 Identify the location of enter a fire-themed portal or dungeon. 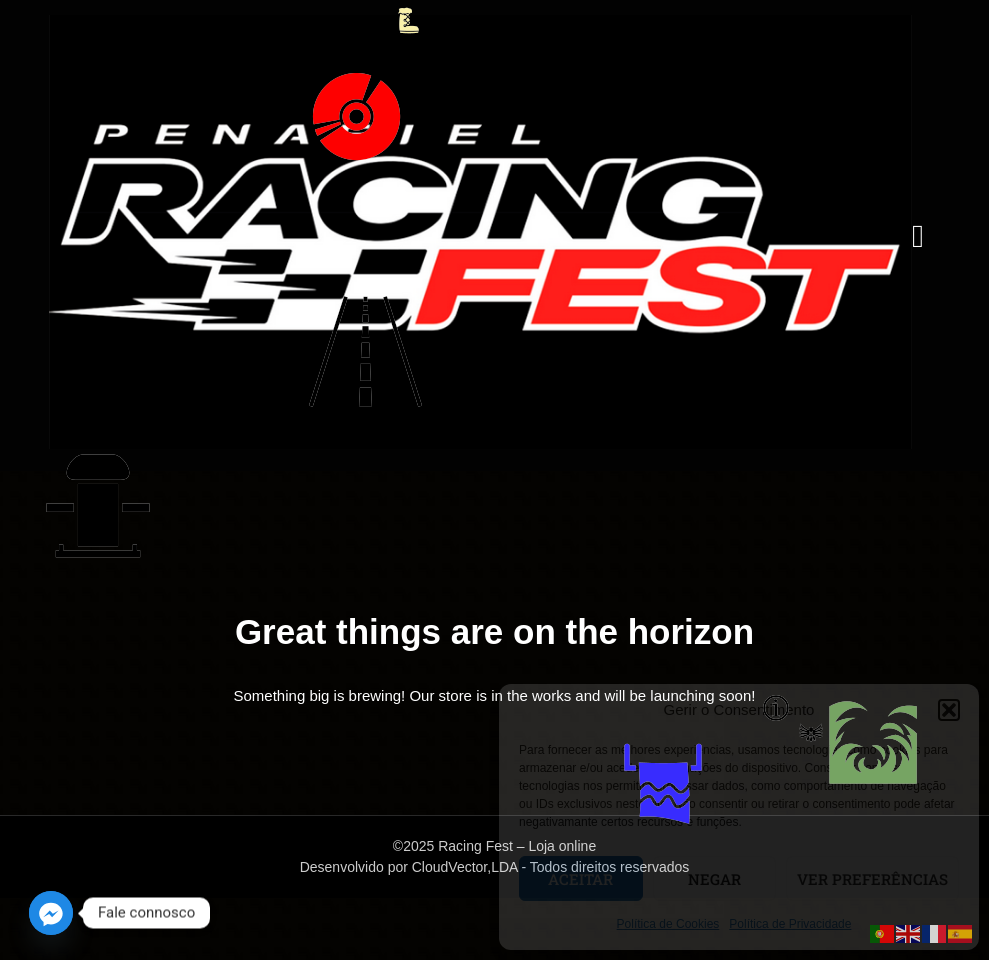
(873, 740).